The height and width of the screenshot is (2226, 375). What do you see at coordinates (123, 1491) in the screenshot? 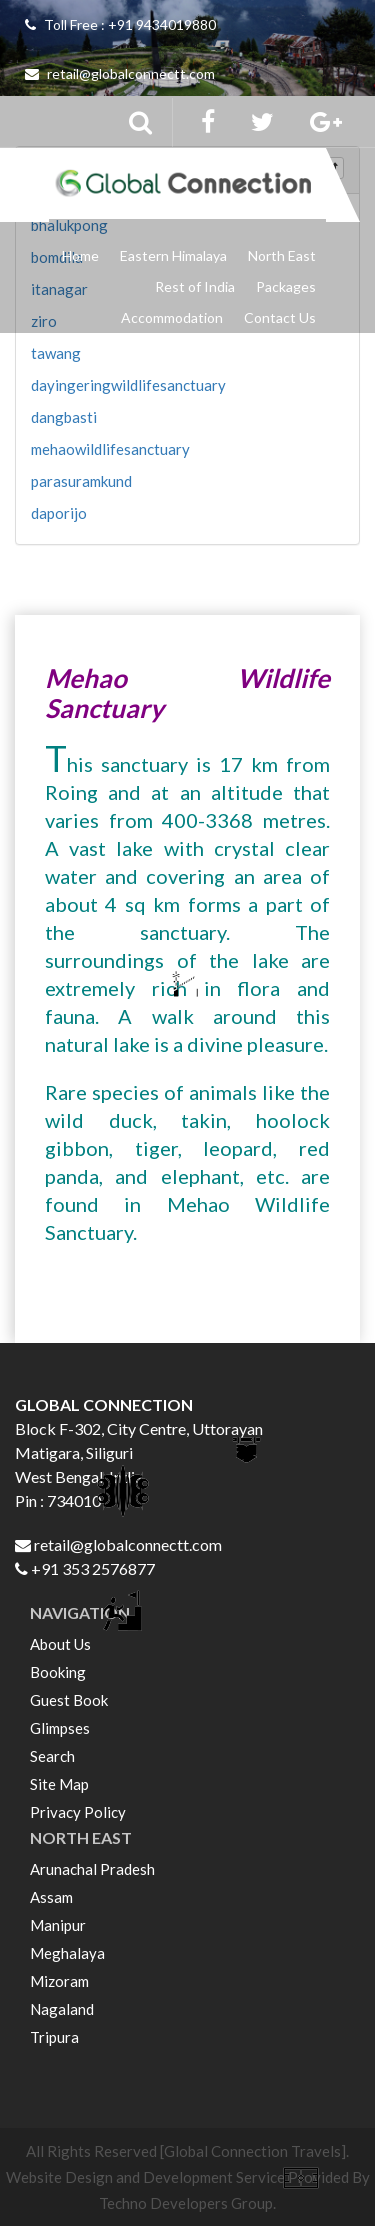
I see `abstract game element or power-up indicator` at bounding box center [123, 1491].